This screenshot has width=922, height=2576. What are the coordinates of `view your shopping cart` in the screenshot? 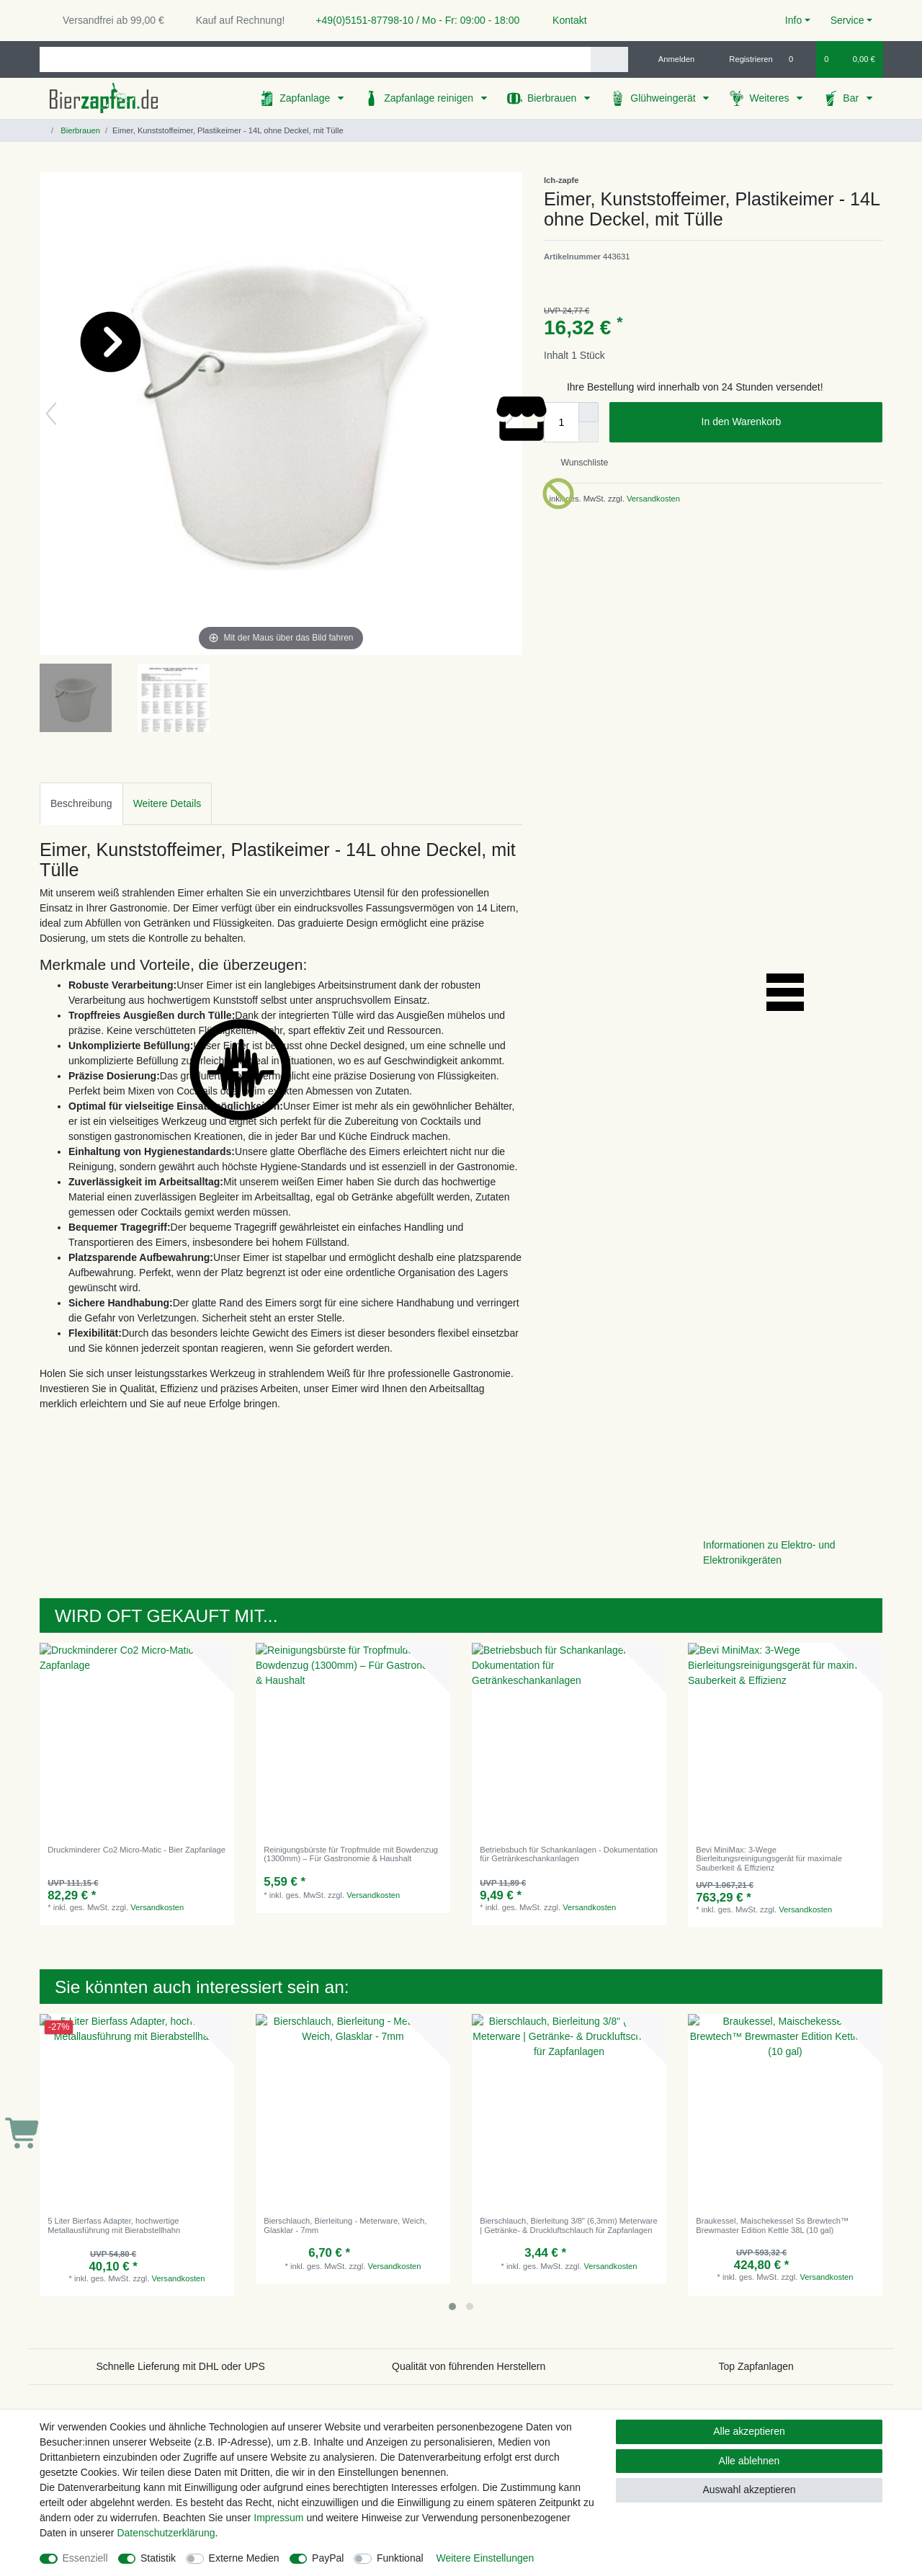 It's located at (24, 2134).